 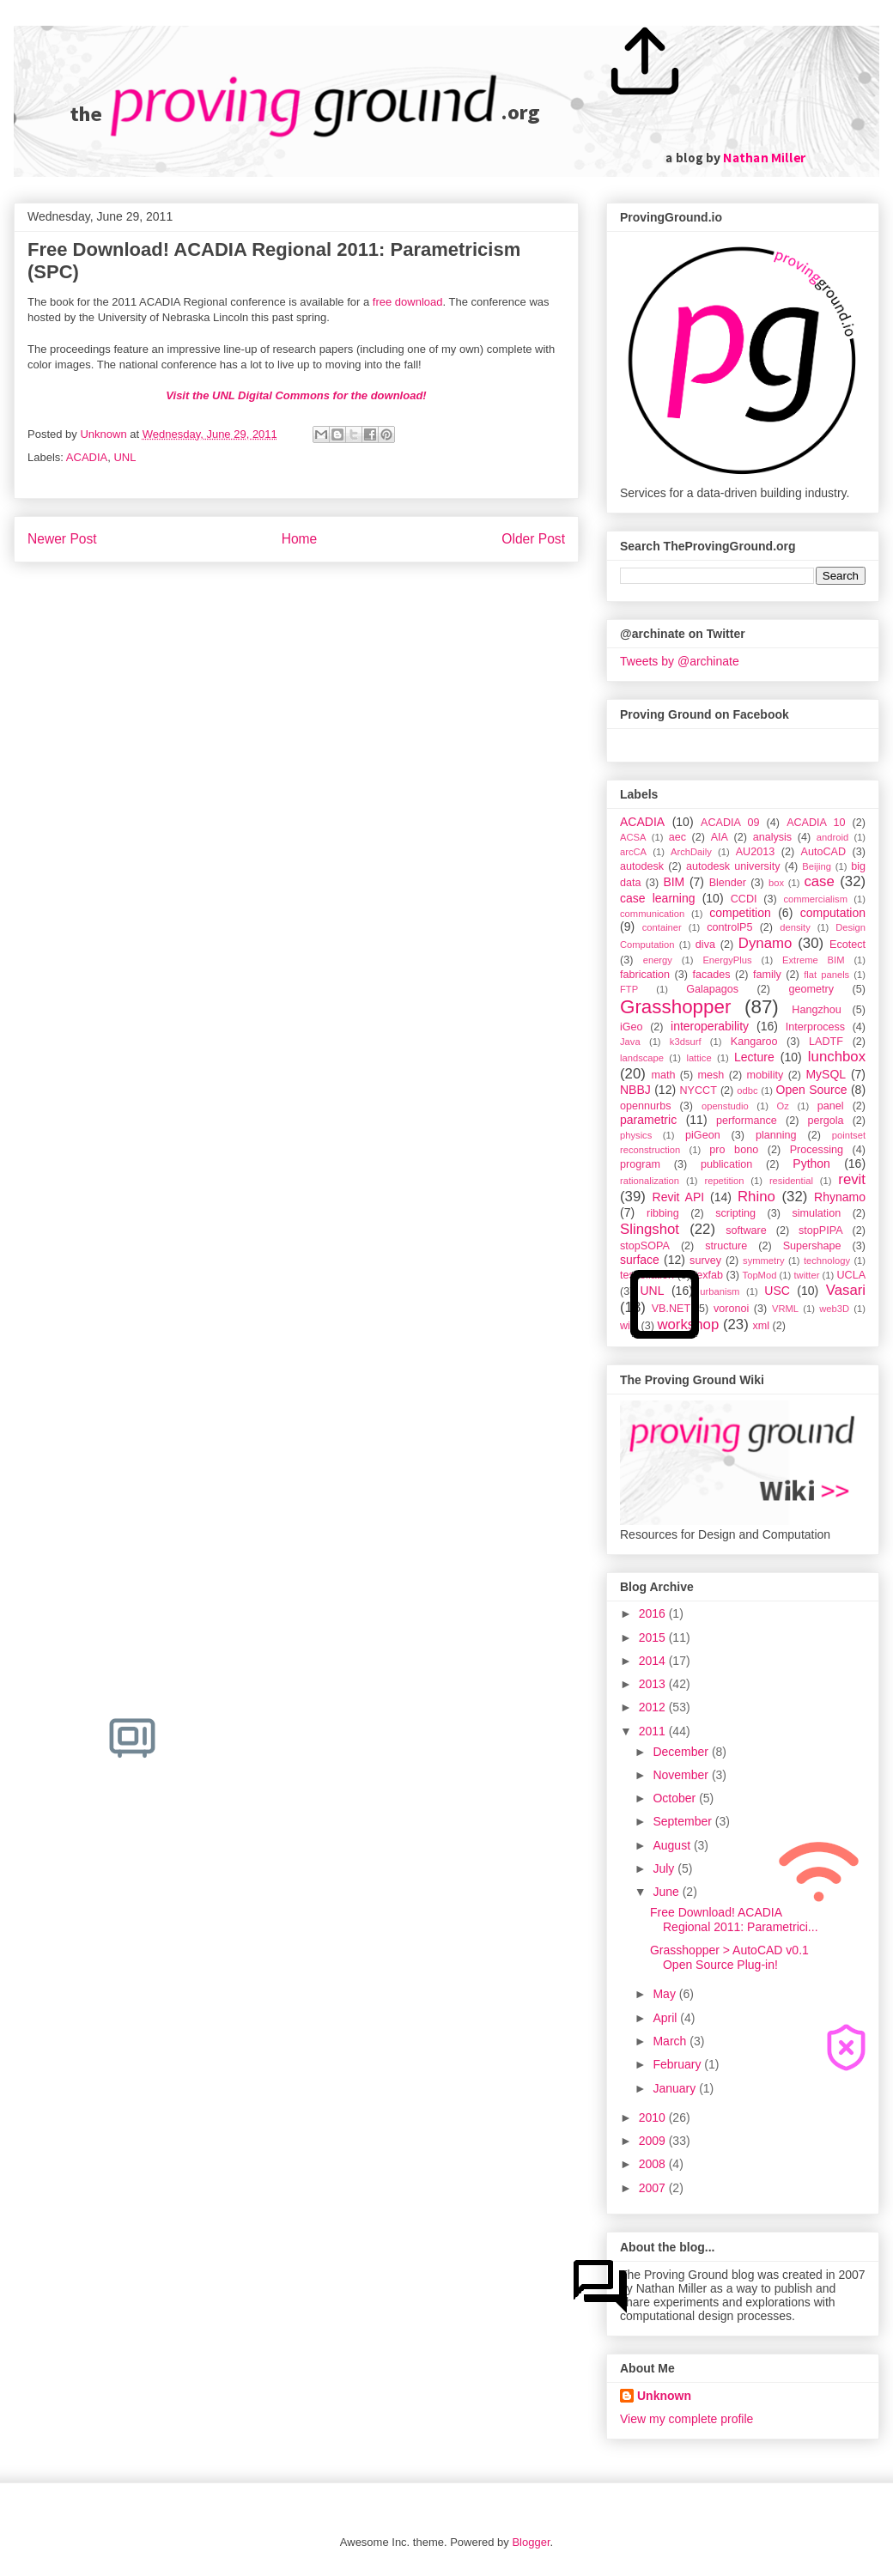 What do you see at coordinates (132, 1737) in the screenshot?
I see `access microwave or kitchen appliance controls` at bounding box center [132, 1737].